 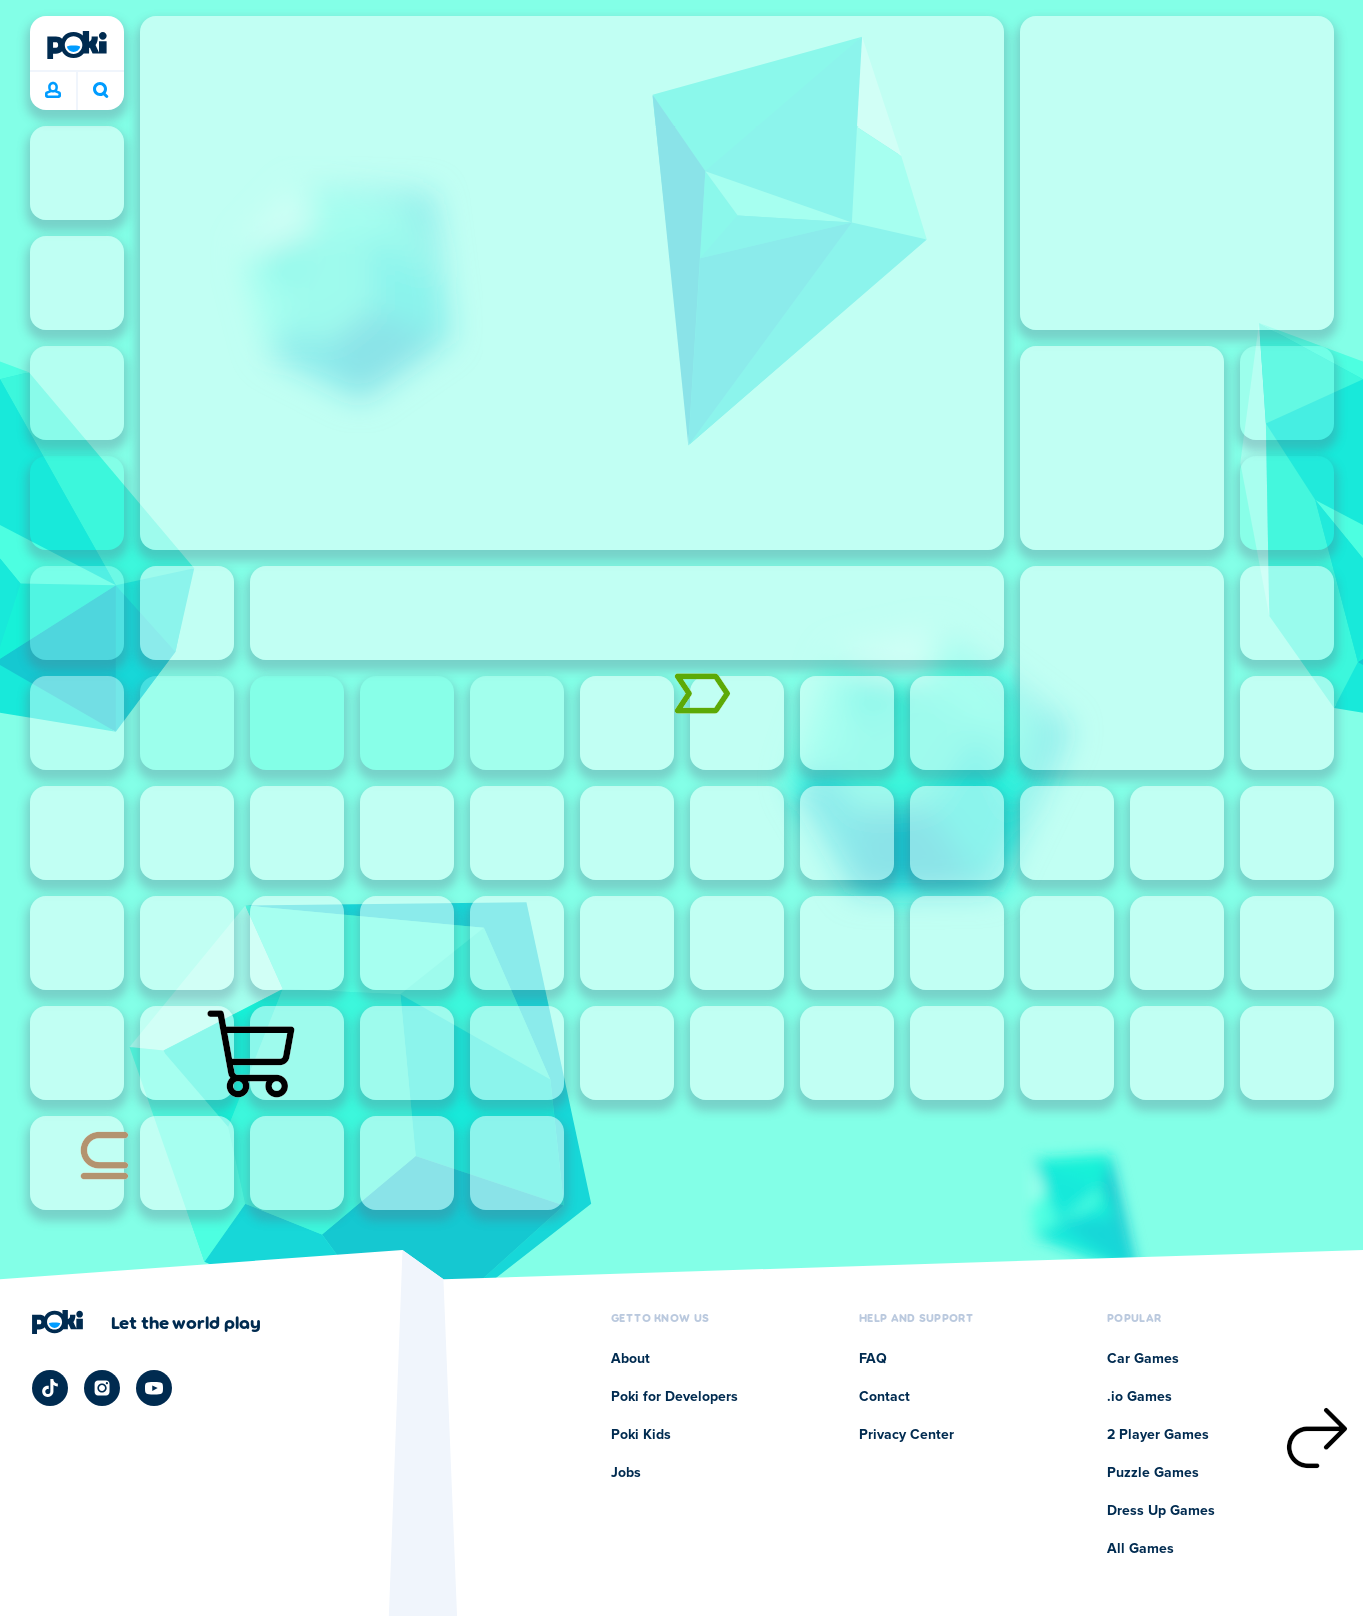 What do you see at coordinates (252, 1055) in the screenshot?
I see `view your shopping cart` at bounding box center [252, 1055].